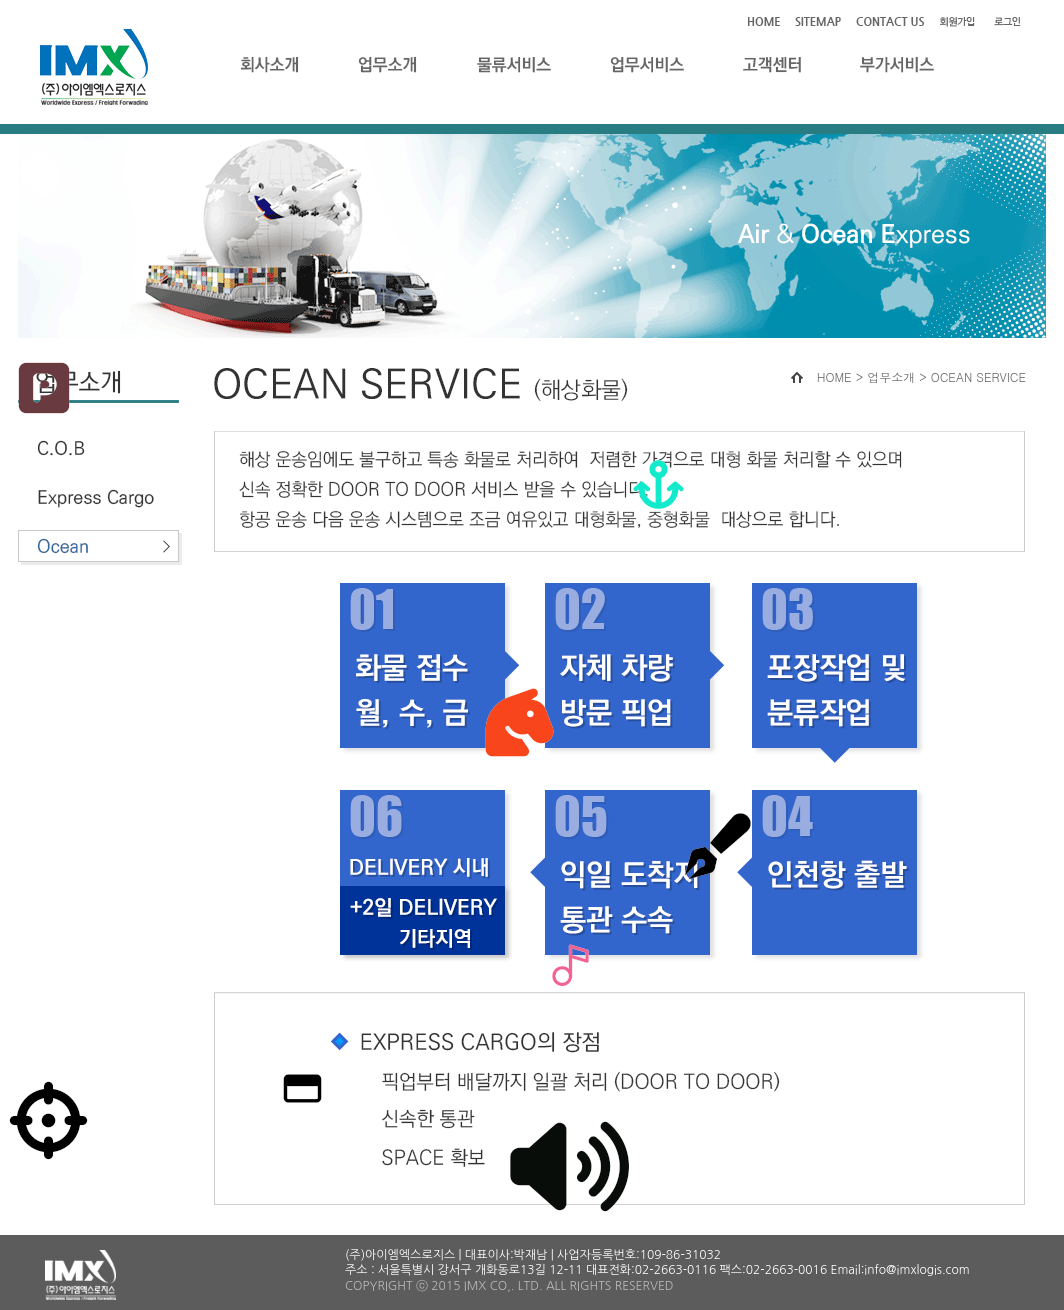 The width and height of the screenshot is (1064, 1310). Describe the element at coordinates (658, 484) in the screenshot. I see `create an anchor link or bookmark point` at that location.